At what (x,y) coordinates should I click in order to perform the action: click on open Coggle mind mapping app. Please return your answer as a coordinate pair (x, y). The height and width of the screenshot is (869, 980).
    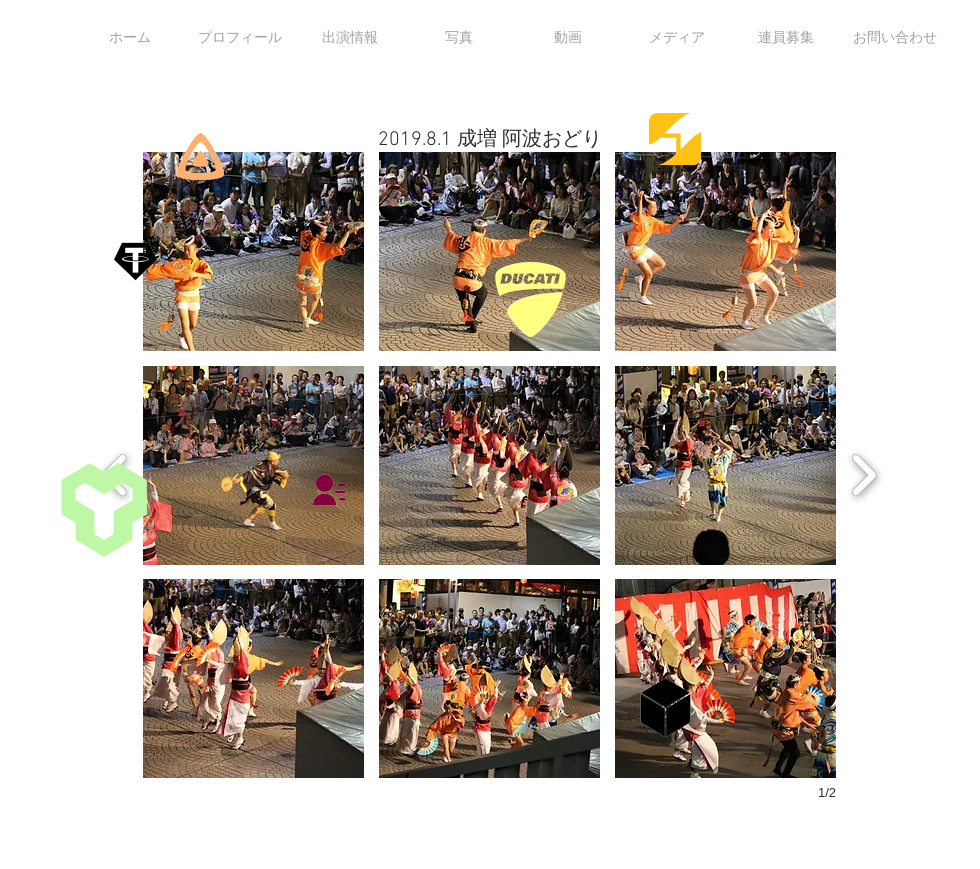
    Looking at the image, I should click on (675, 139).